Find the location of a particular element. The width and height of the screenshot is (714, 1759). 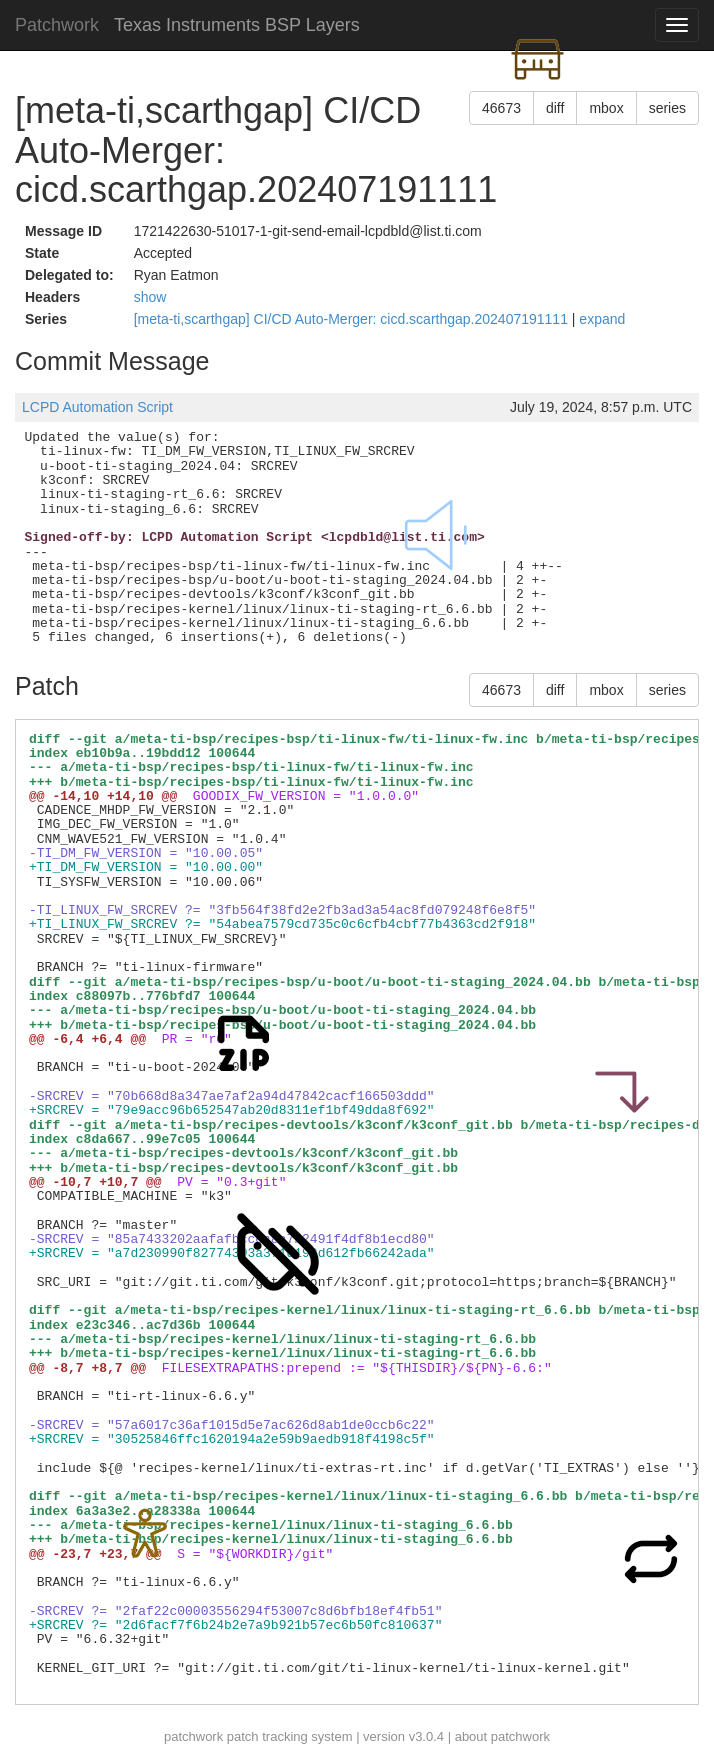

accessibility settings or features is located at coordinates (145, 1534).